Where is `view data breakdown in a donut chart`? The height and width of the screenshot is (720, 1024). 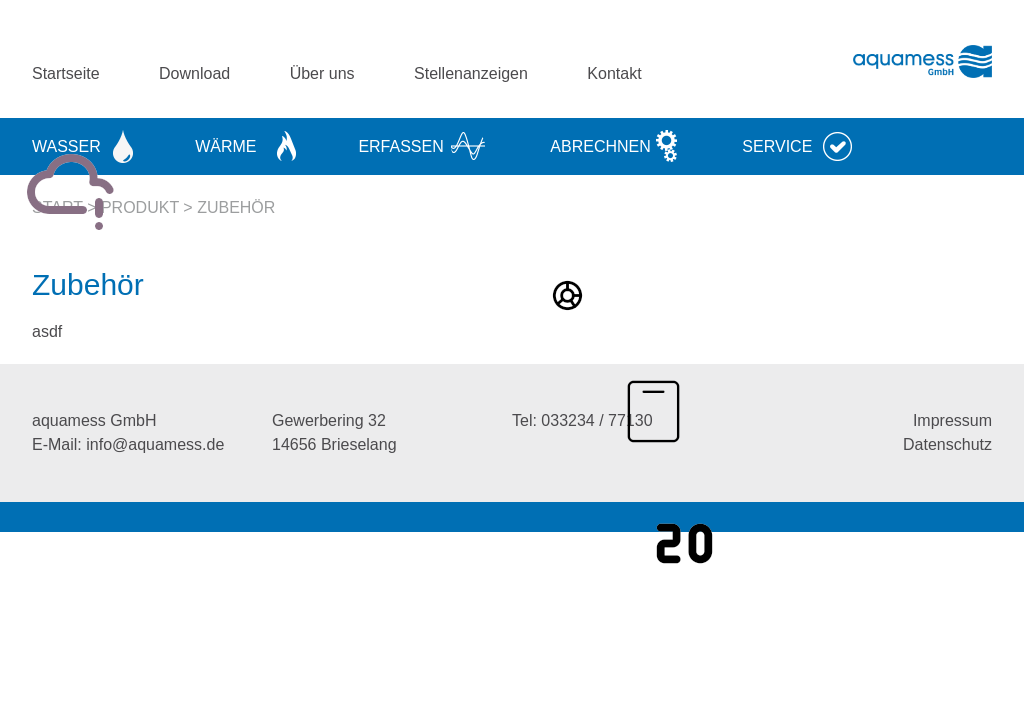 view data breakdown in a donut chart is located at coordinates (567, 295).